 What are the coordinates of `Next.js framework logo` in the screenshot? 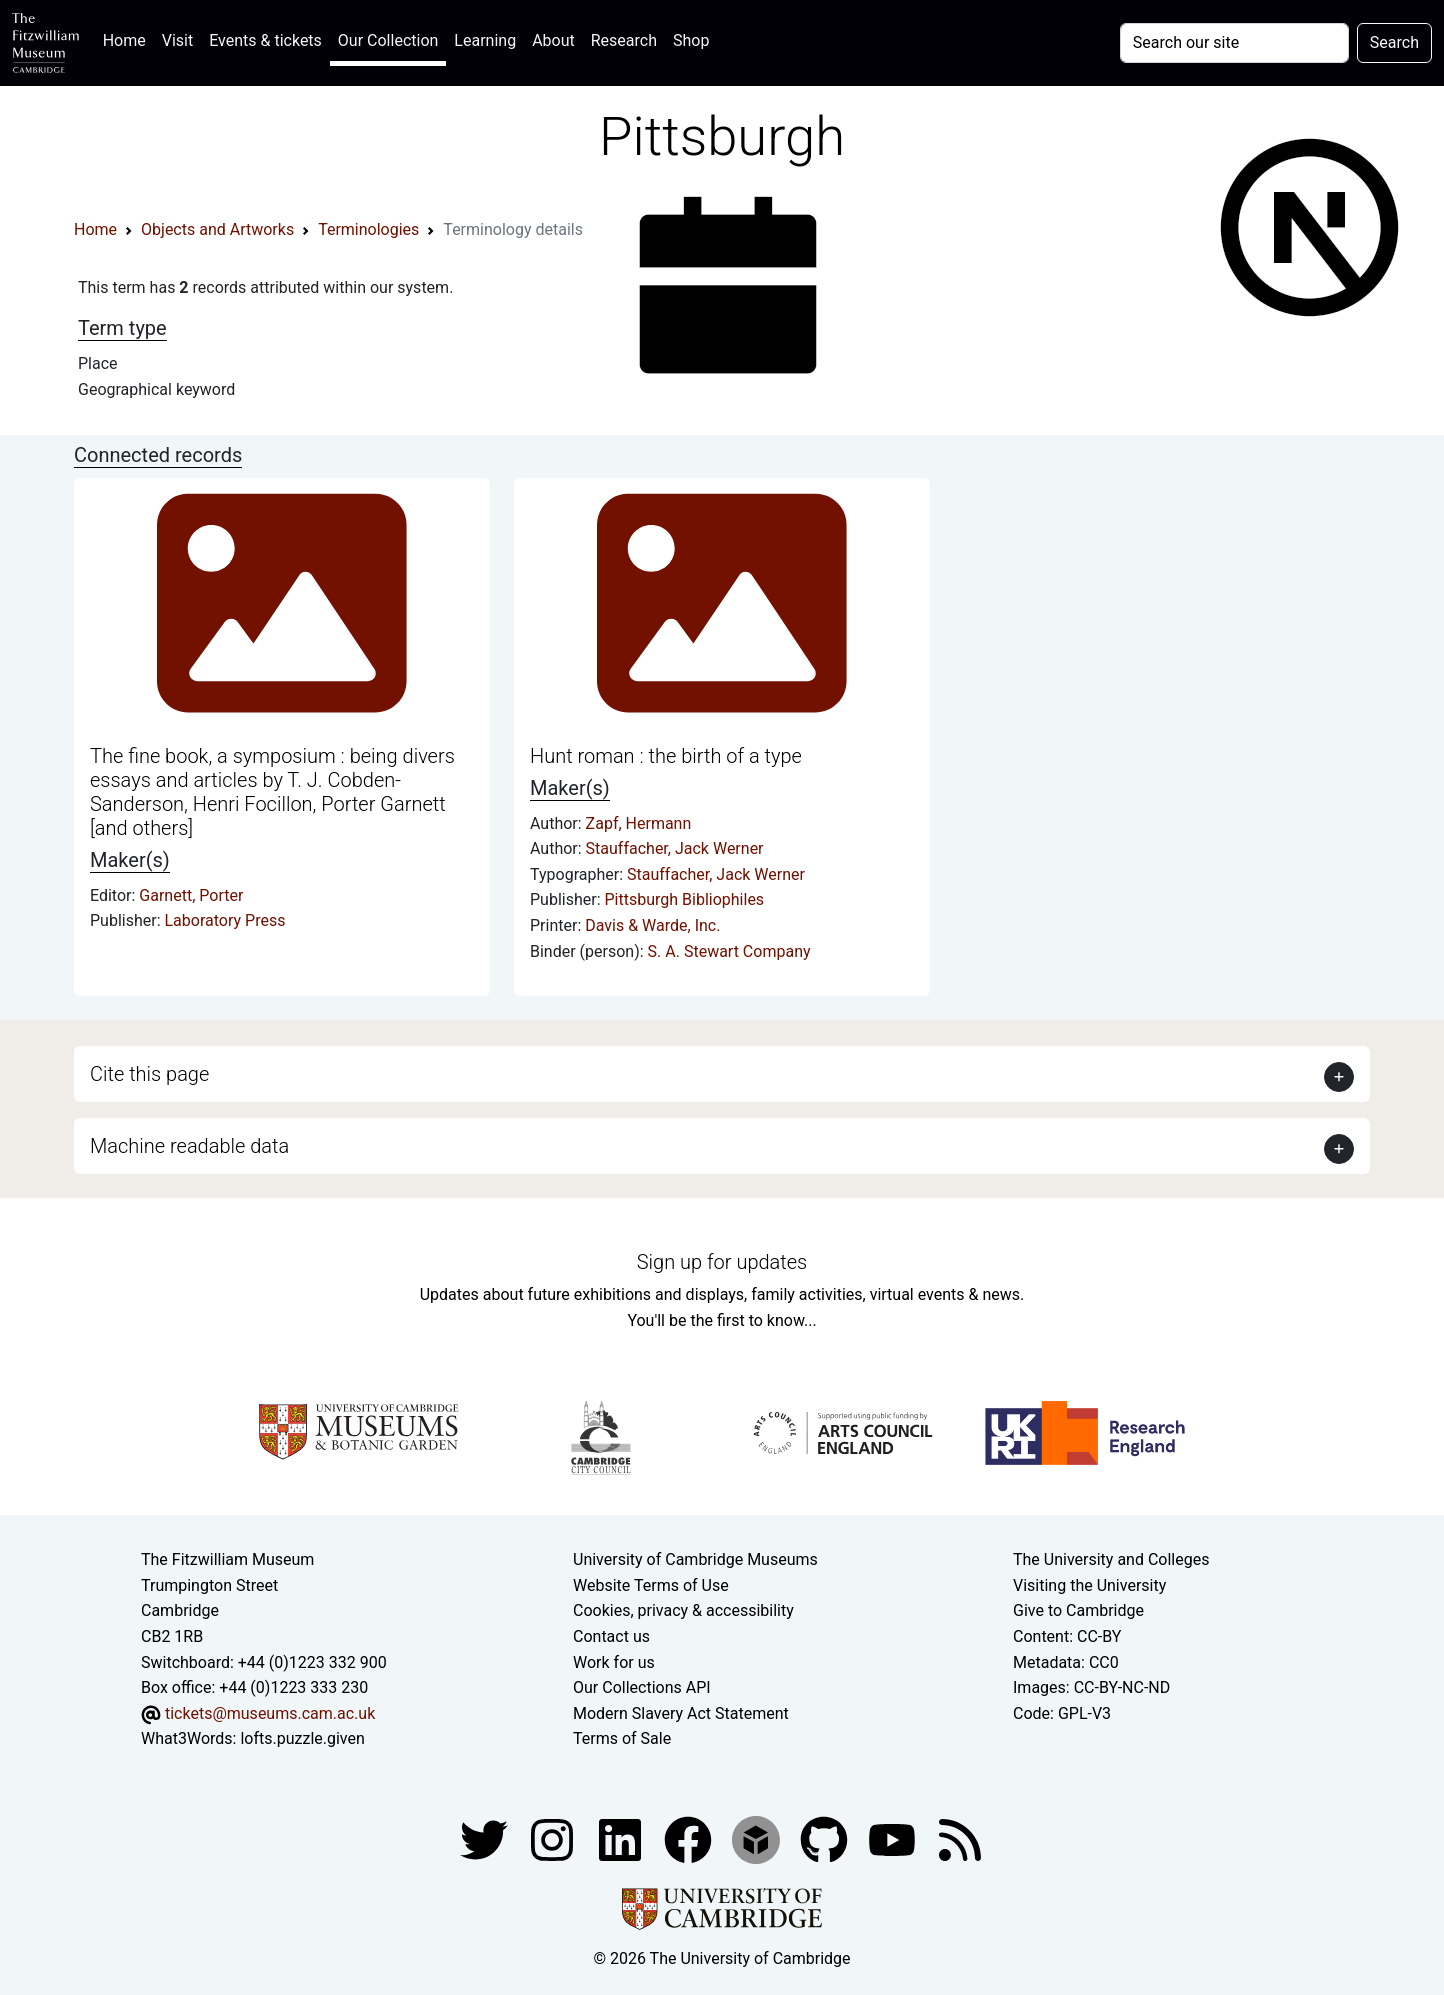 It's located at (1309, 227).